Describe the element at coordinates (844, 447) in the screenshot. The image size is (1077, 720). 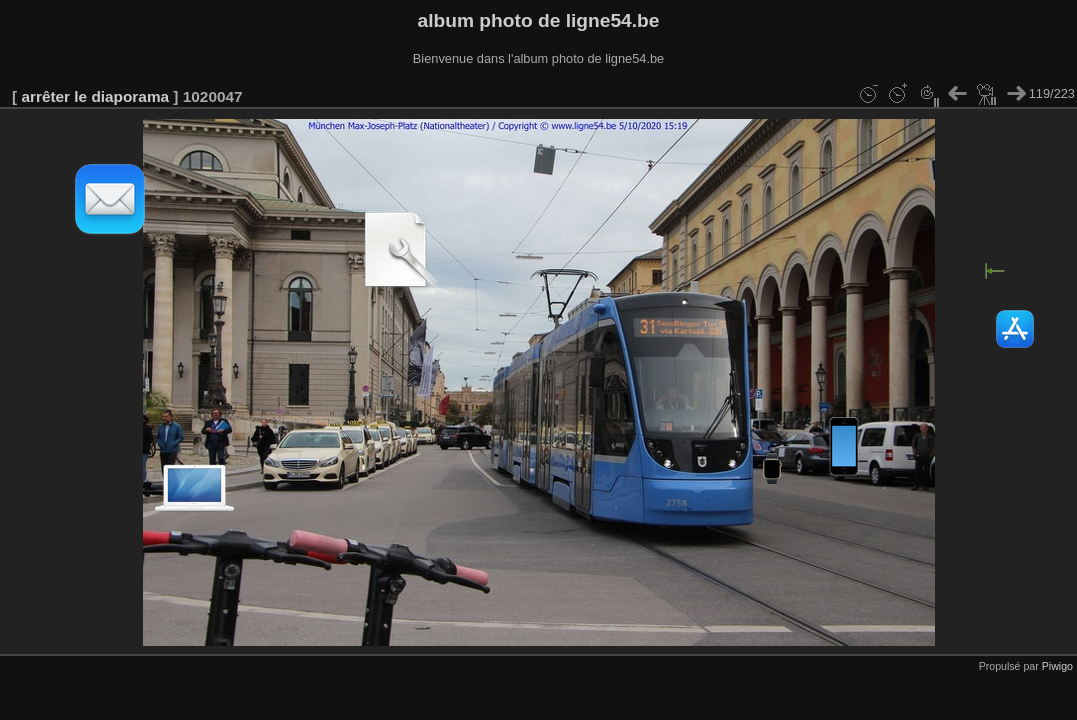
I see `connected iPhone device` at that location.